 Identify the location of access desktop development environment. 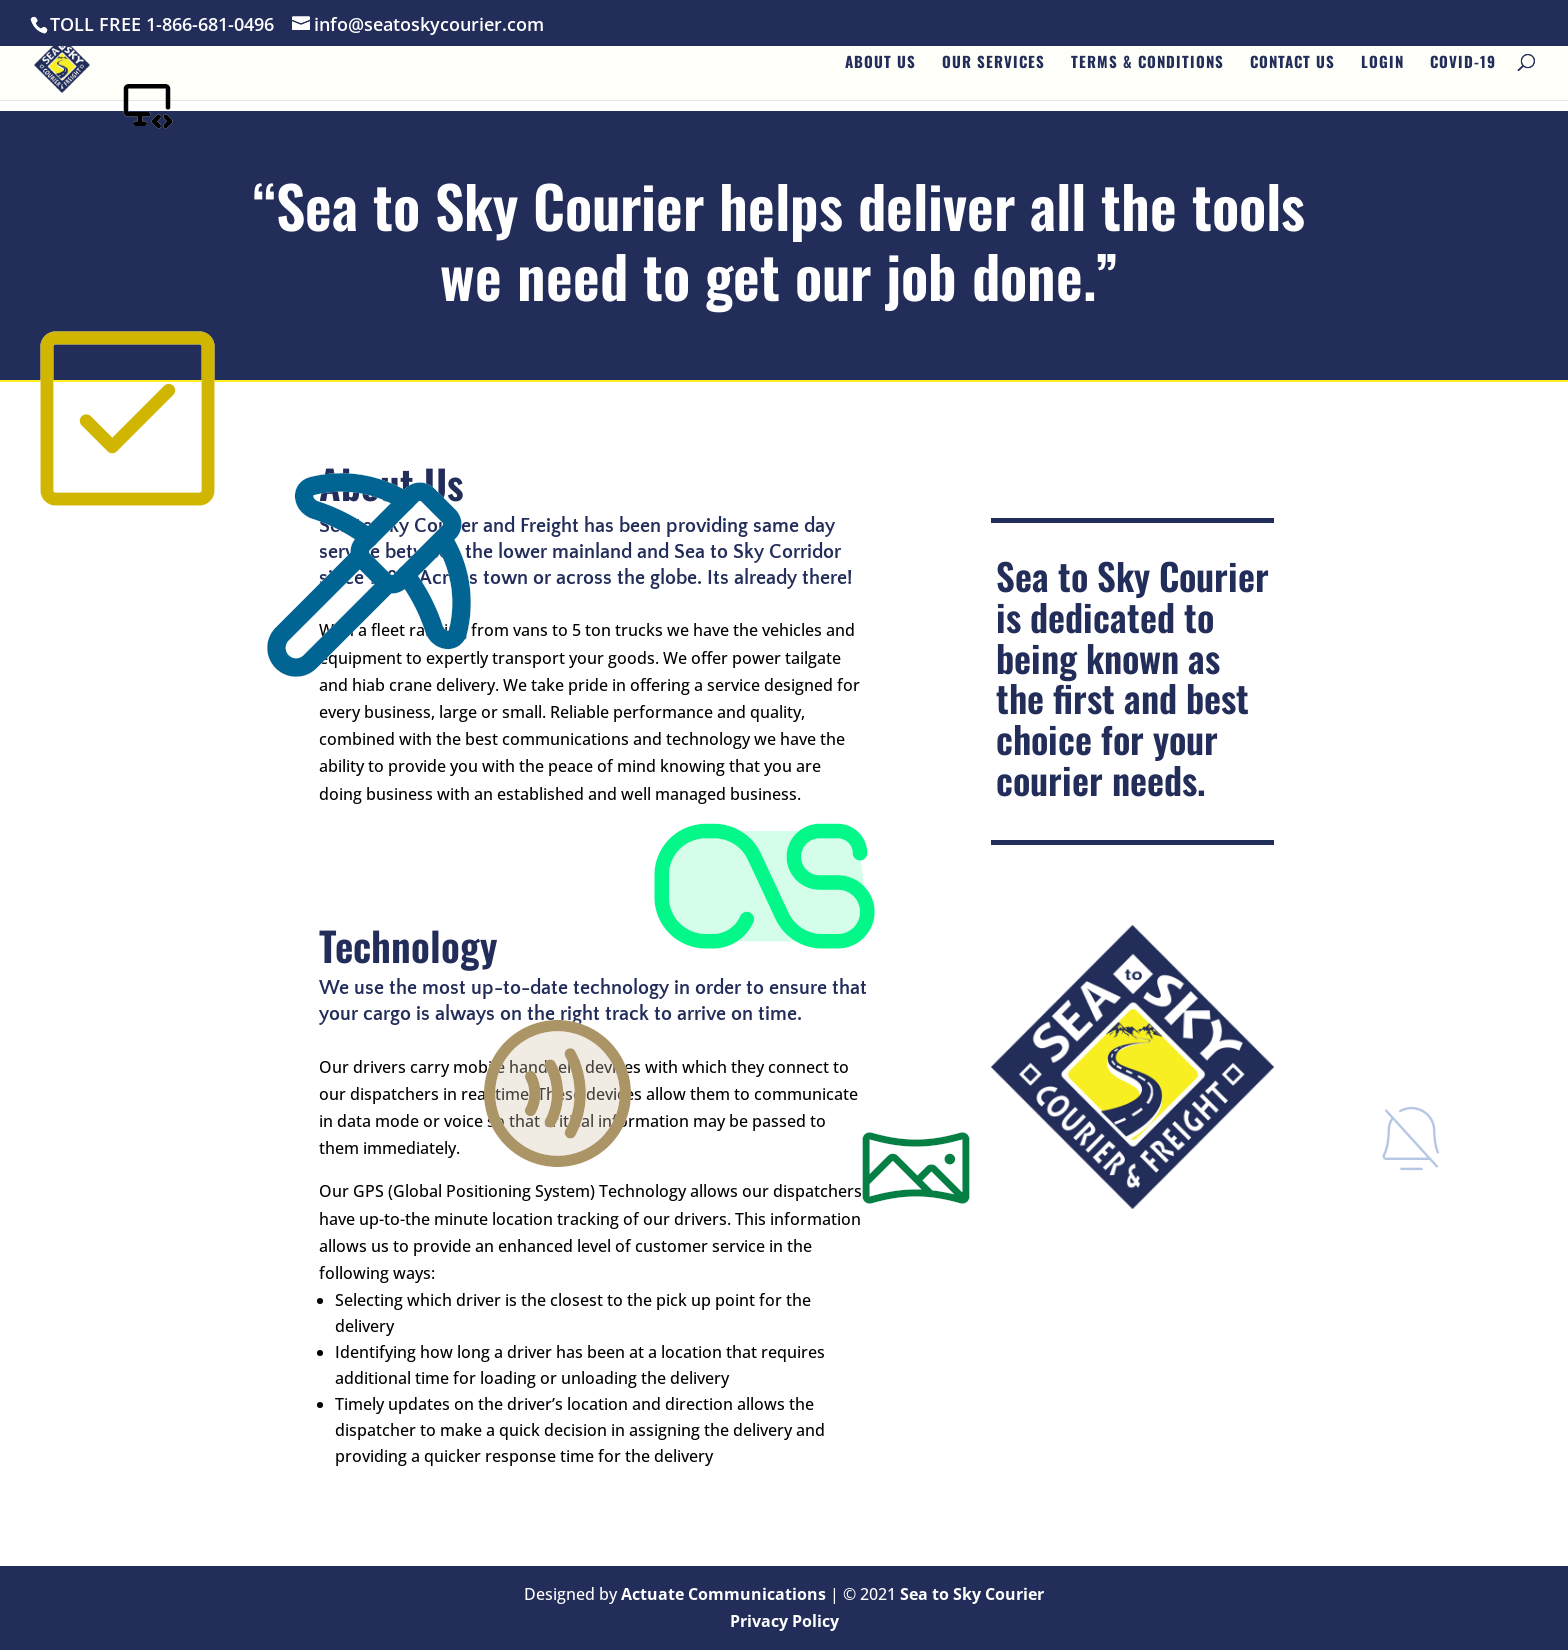
(147, 105).